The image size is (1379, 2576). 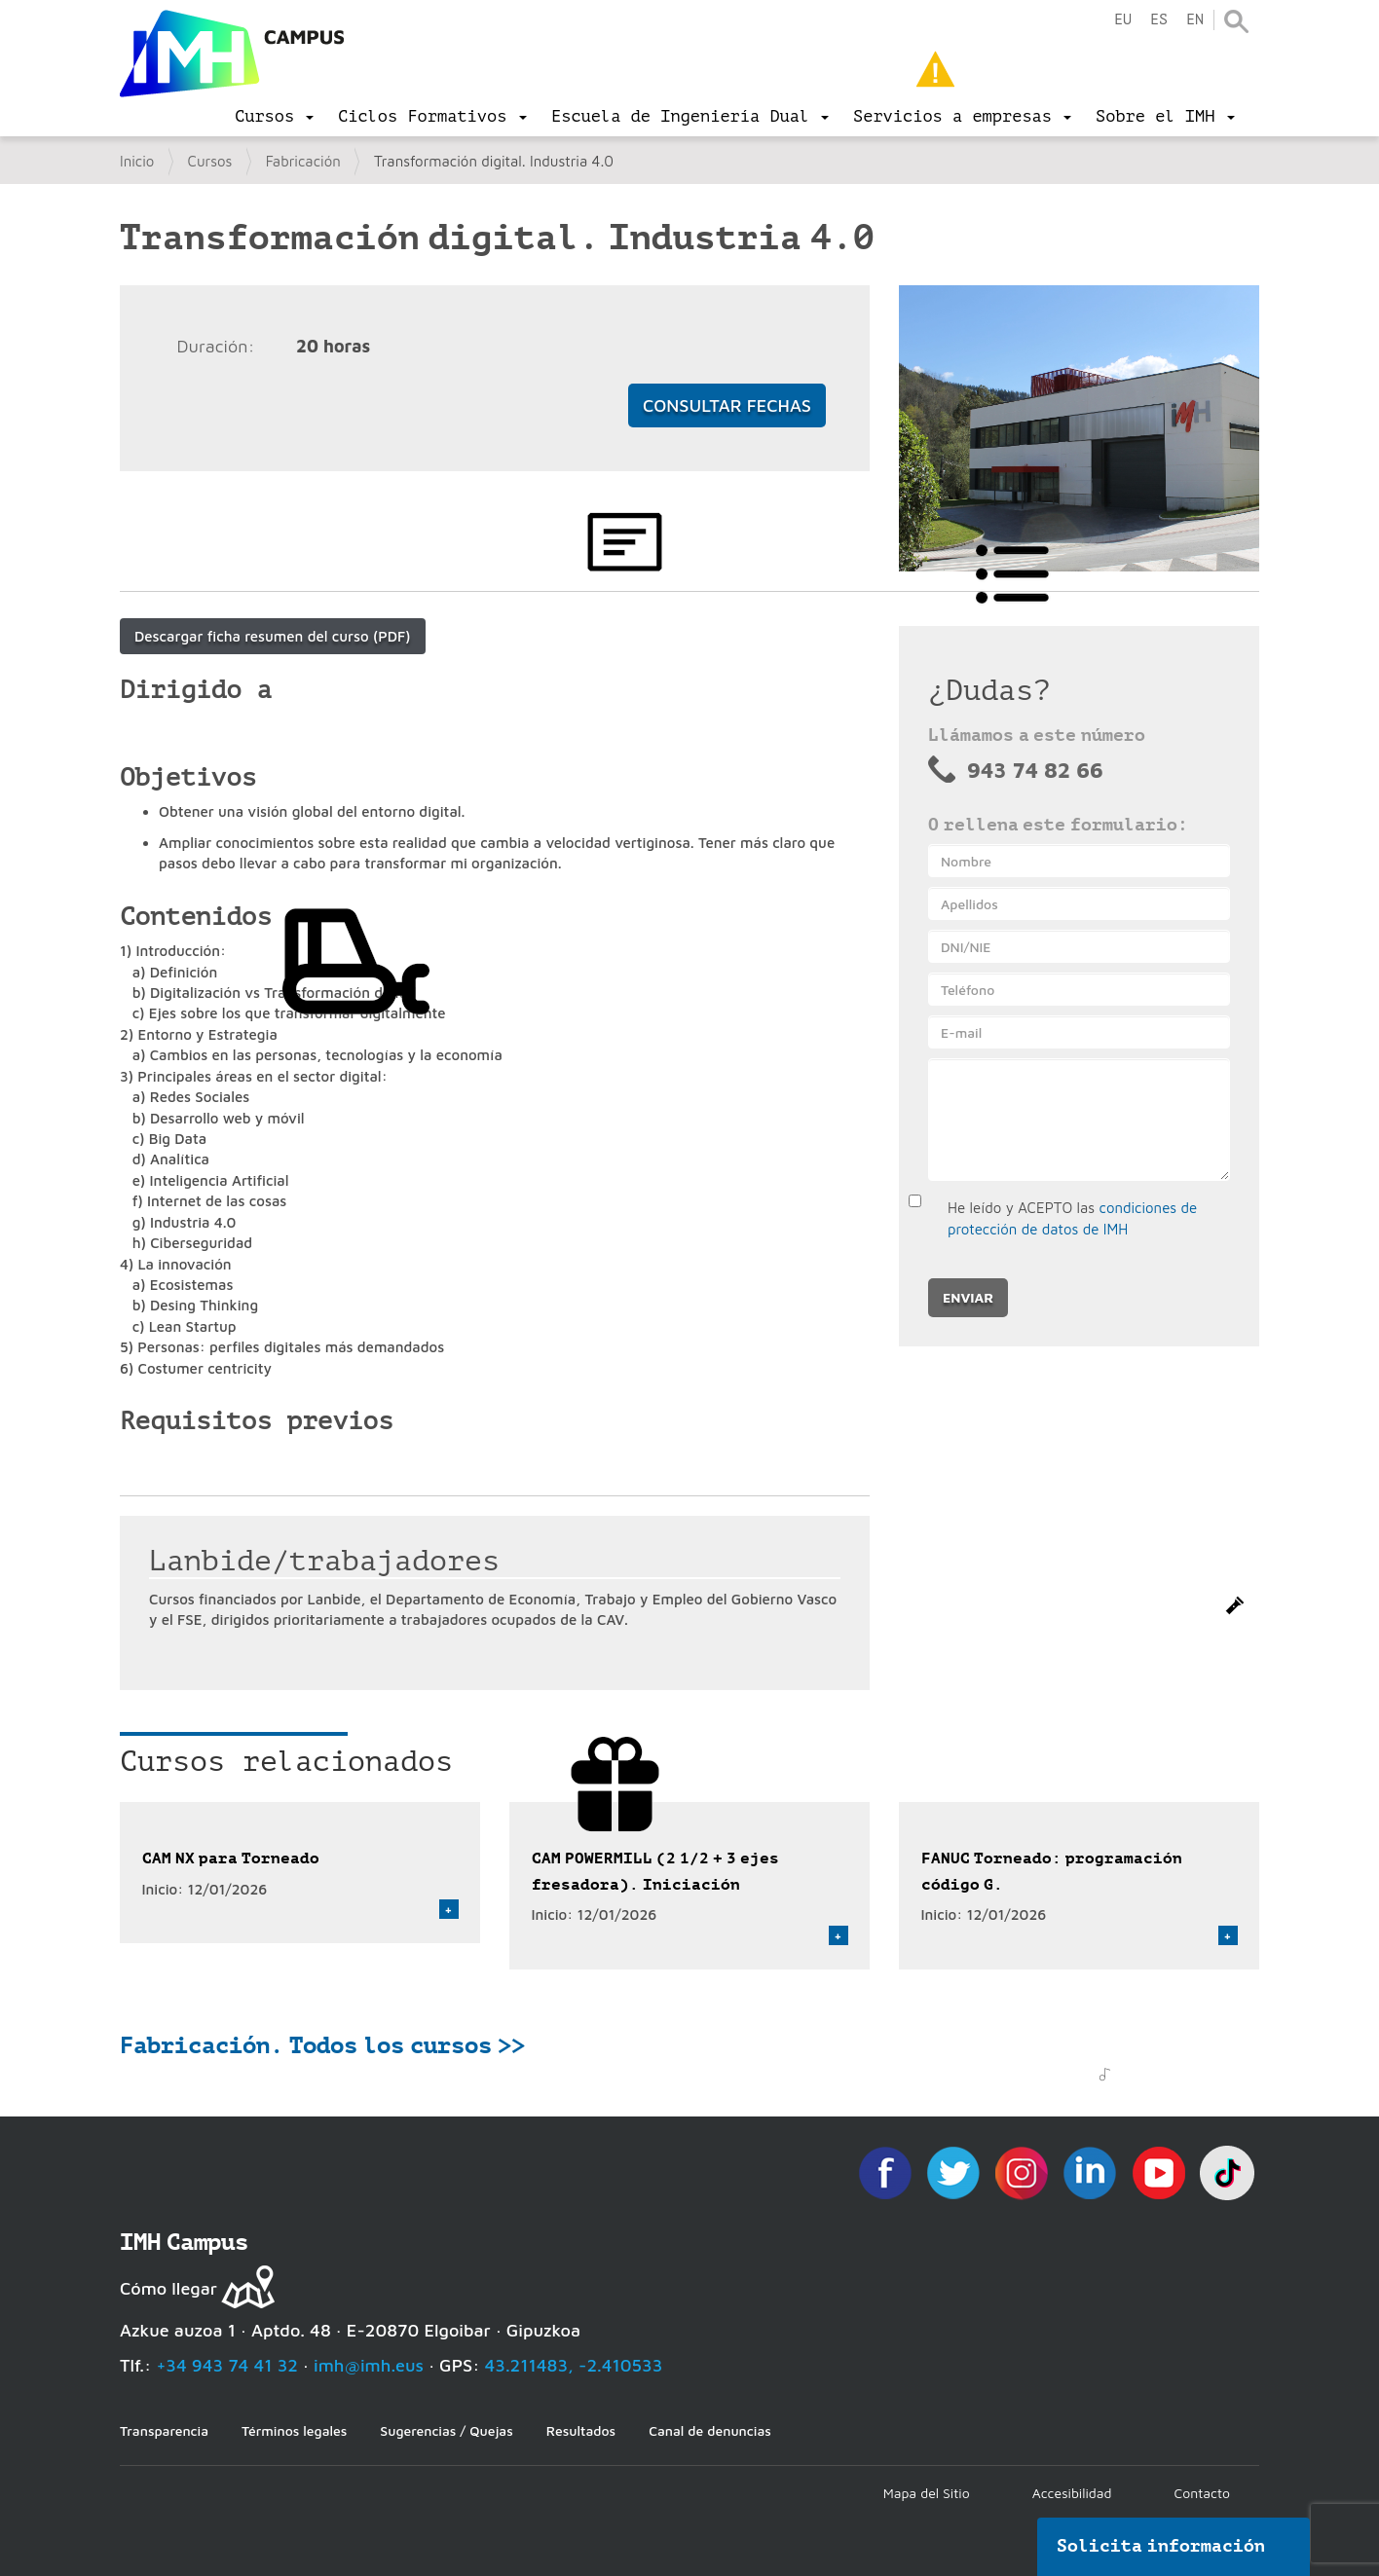 What do you see at coordinates (1013, 573) in the screenshot?
I see `view items as a bulleted list` at bounding box center [1013, 573].